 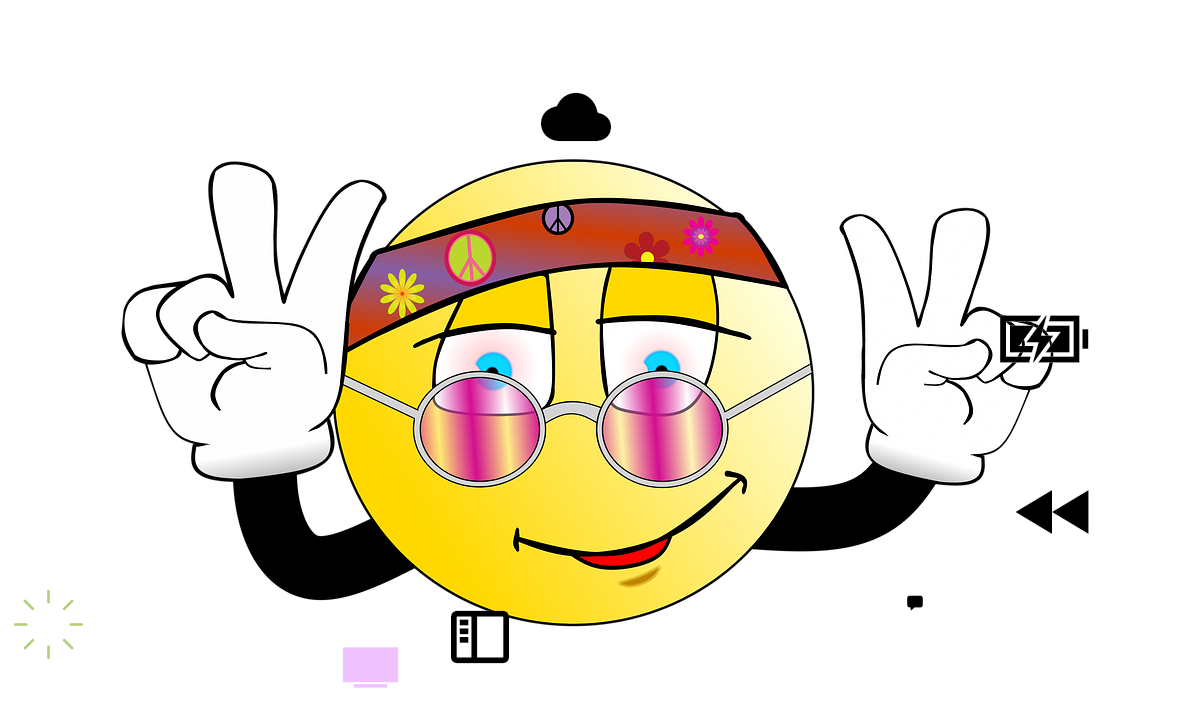 I want to click on show sidebar navigation panel, so click(x=480, y=637).